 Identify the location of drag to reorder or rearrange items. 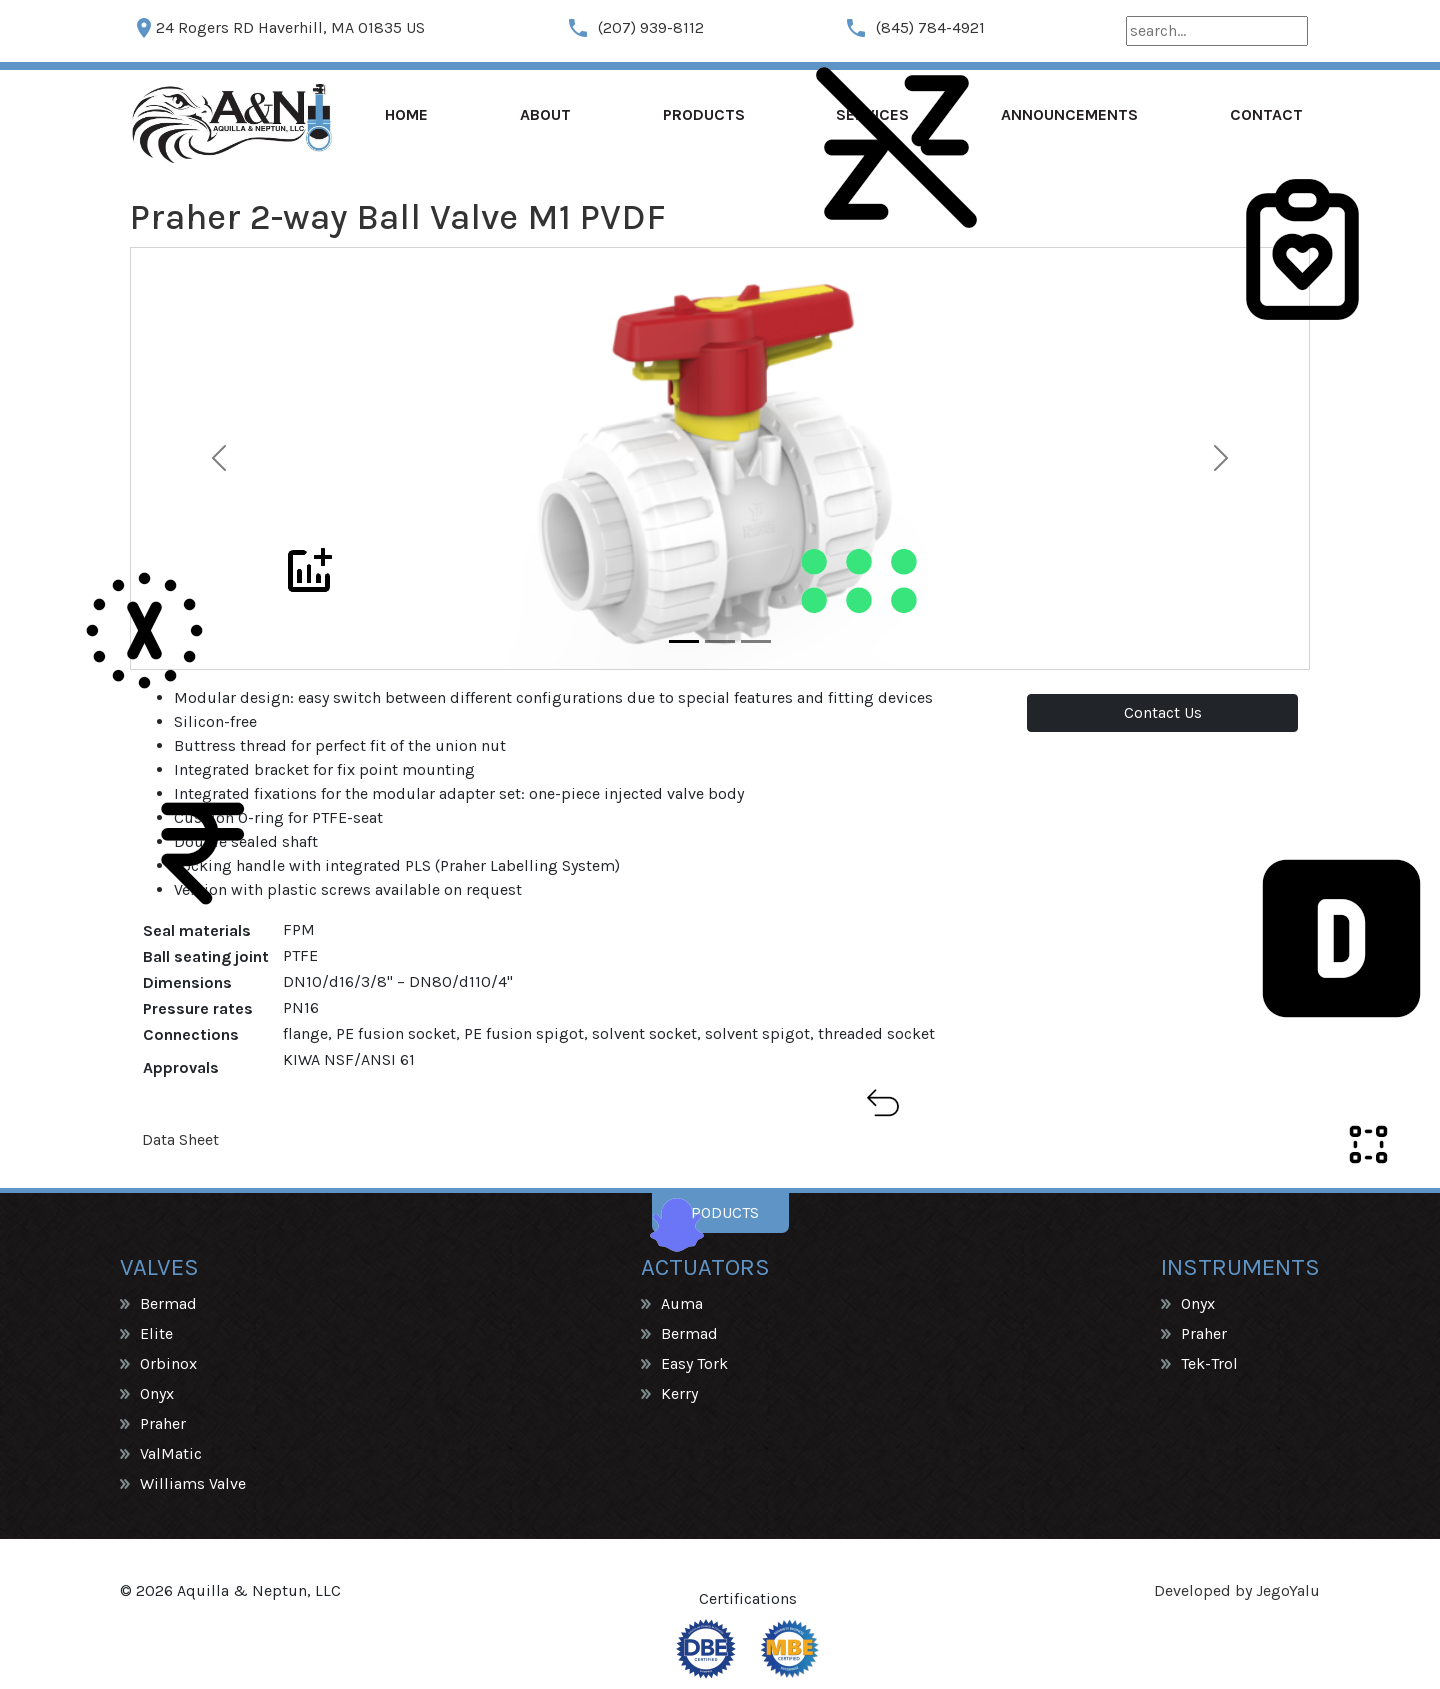
(859, 581).